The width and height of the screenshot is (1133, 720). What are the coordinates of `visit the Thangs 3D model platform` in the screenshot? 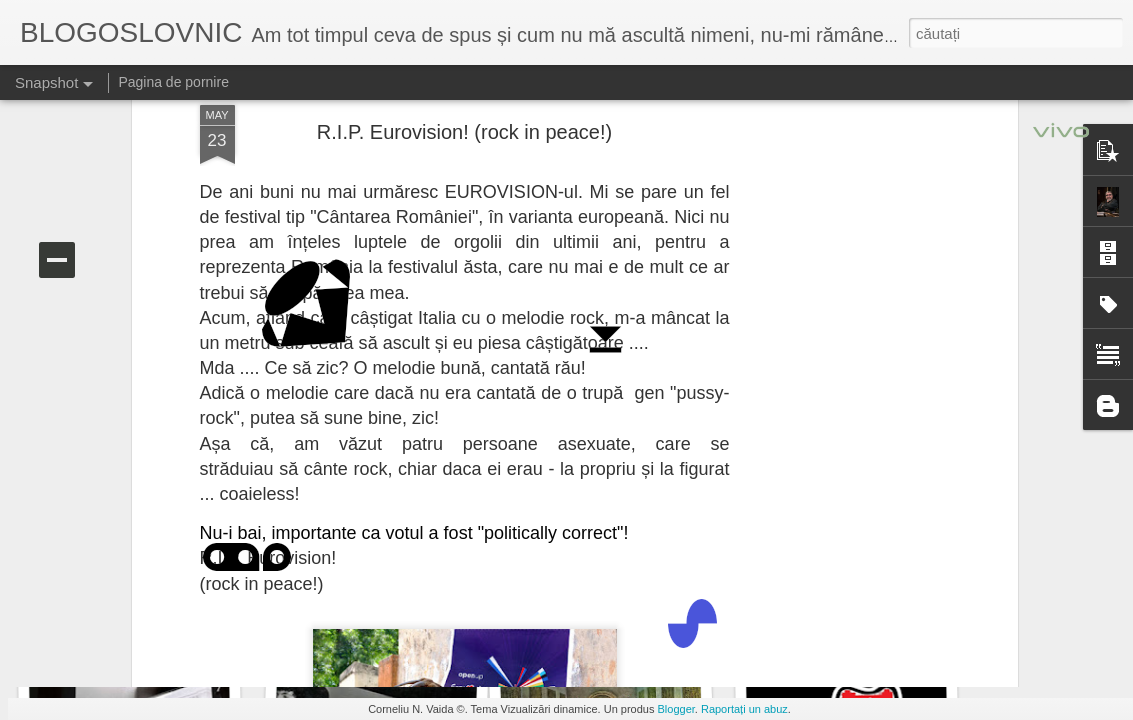 It's located at (247, 557).